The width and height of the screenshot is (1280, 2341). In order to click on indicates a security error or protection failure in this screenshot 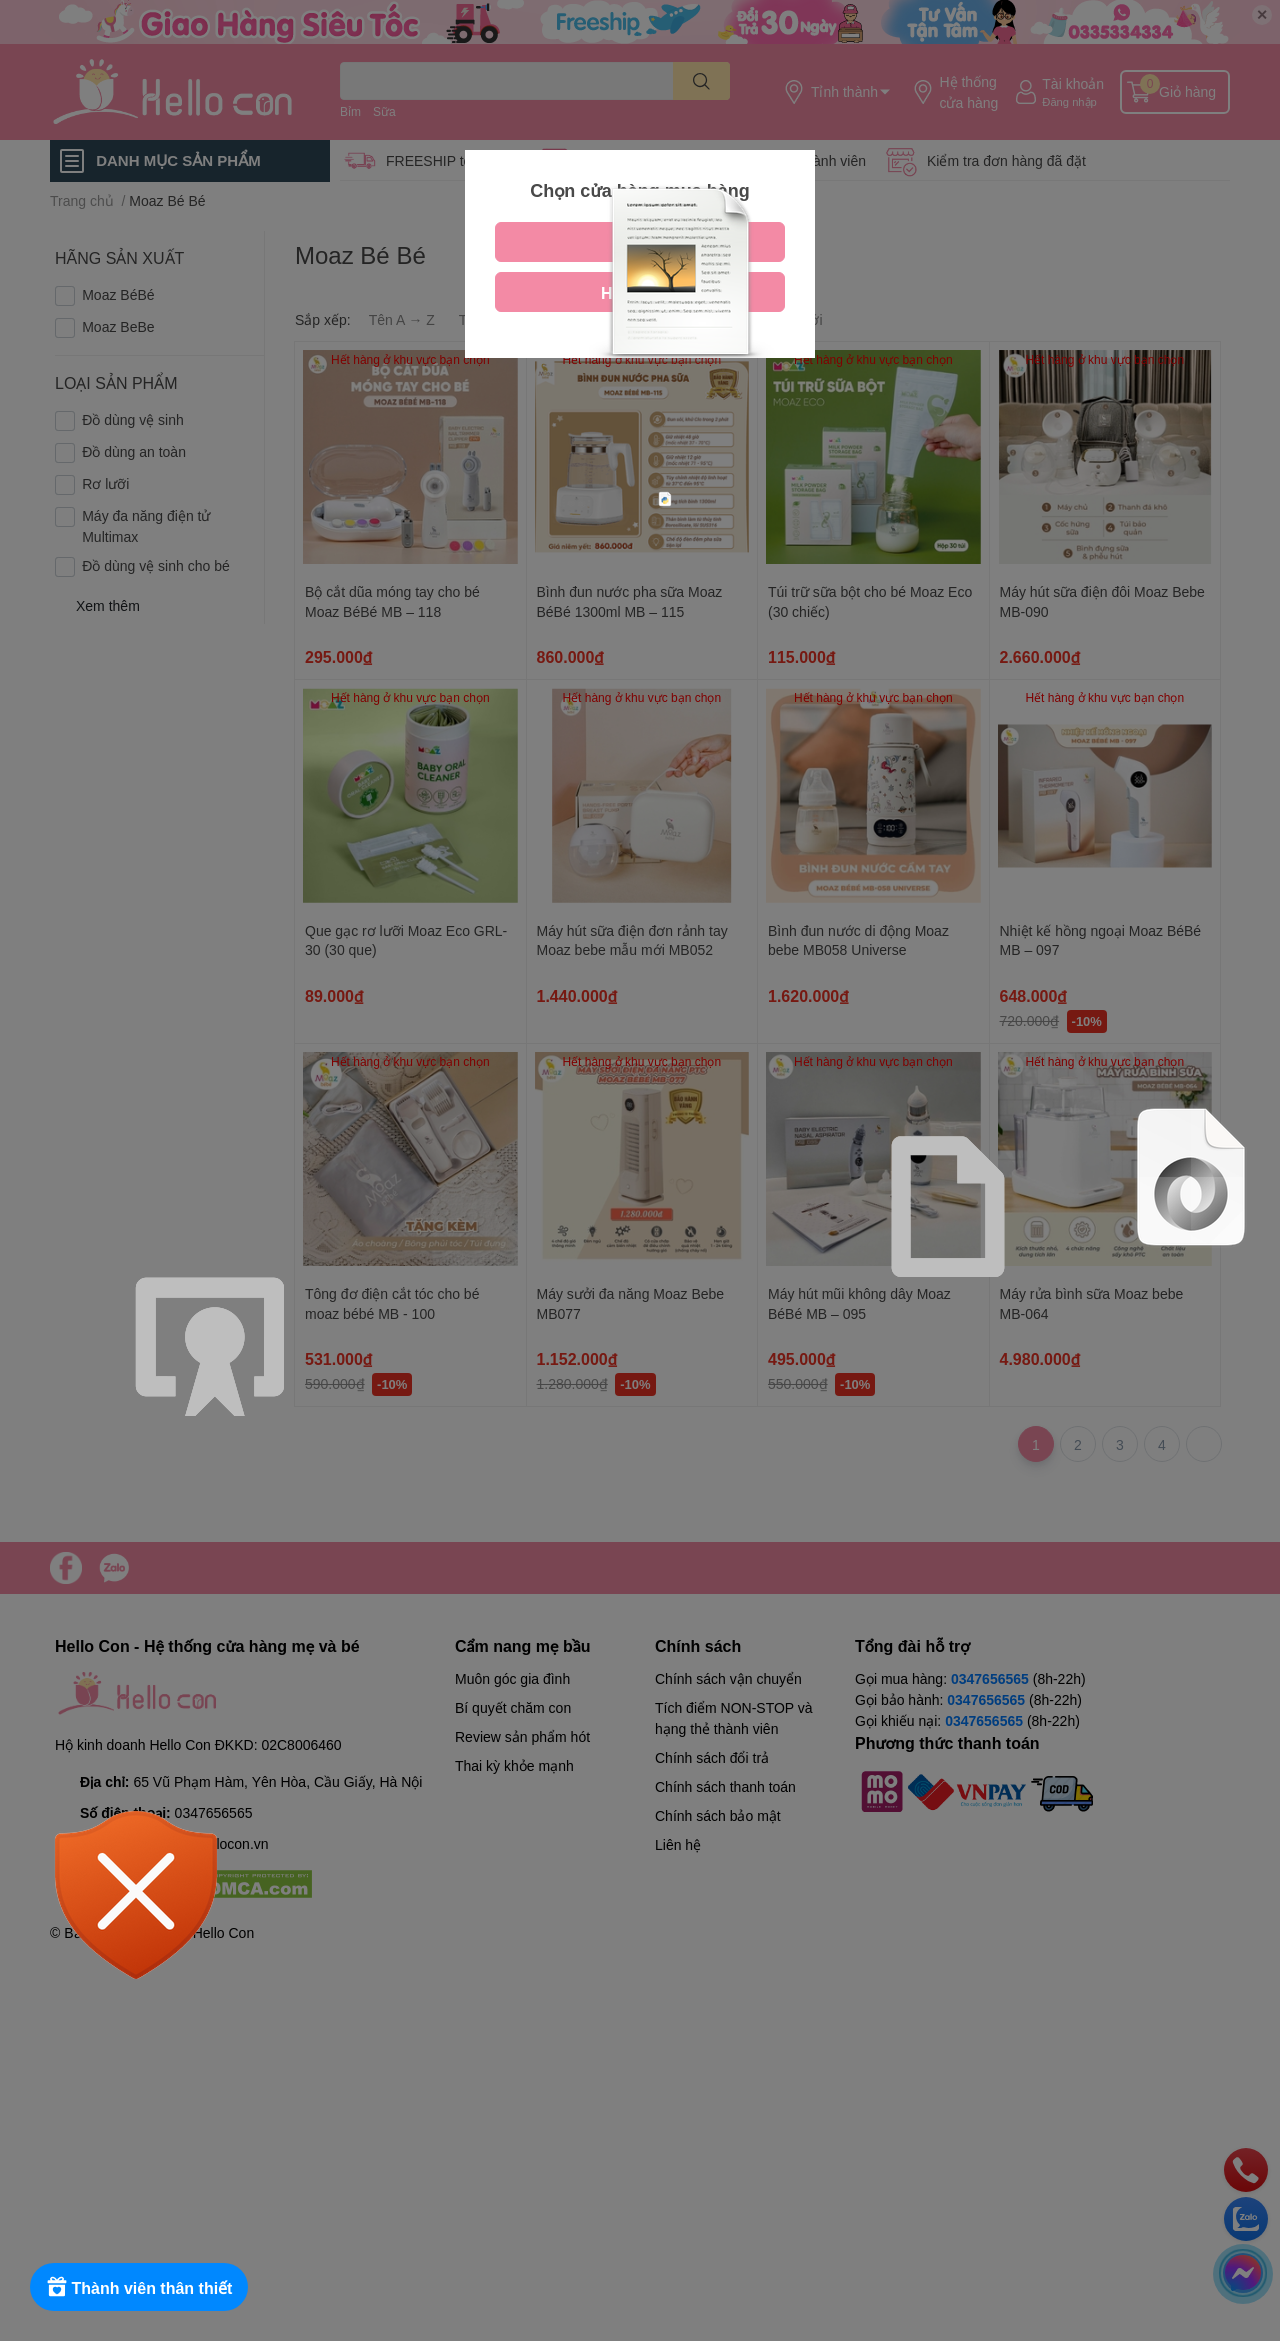, I will do `click(136, 1895)`.